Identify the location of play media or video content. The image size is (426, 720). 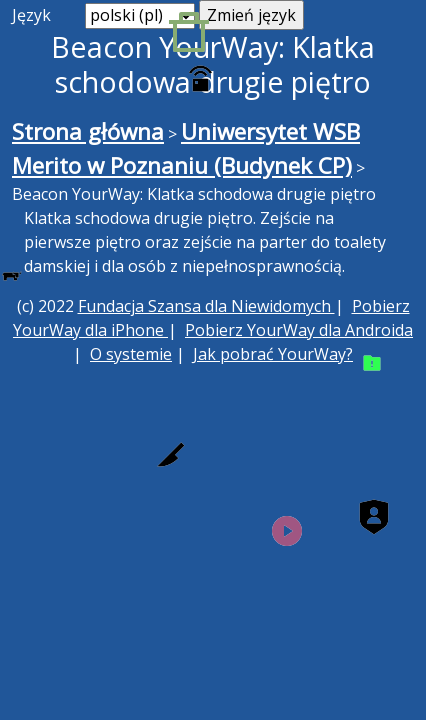
(287, 531).